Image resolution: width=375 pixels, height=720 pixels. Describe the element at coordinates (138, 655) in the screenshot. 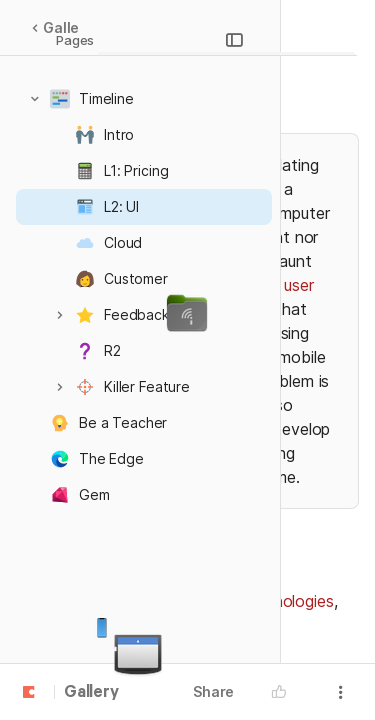

I see `compact flash memory card device` at that location.